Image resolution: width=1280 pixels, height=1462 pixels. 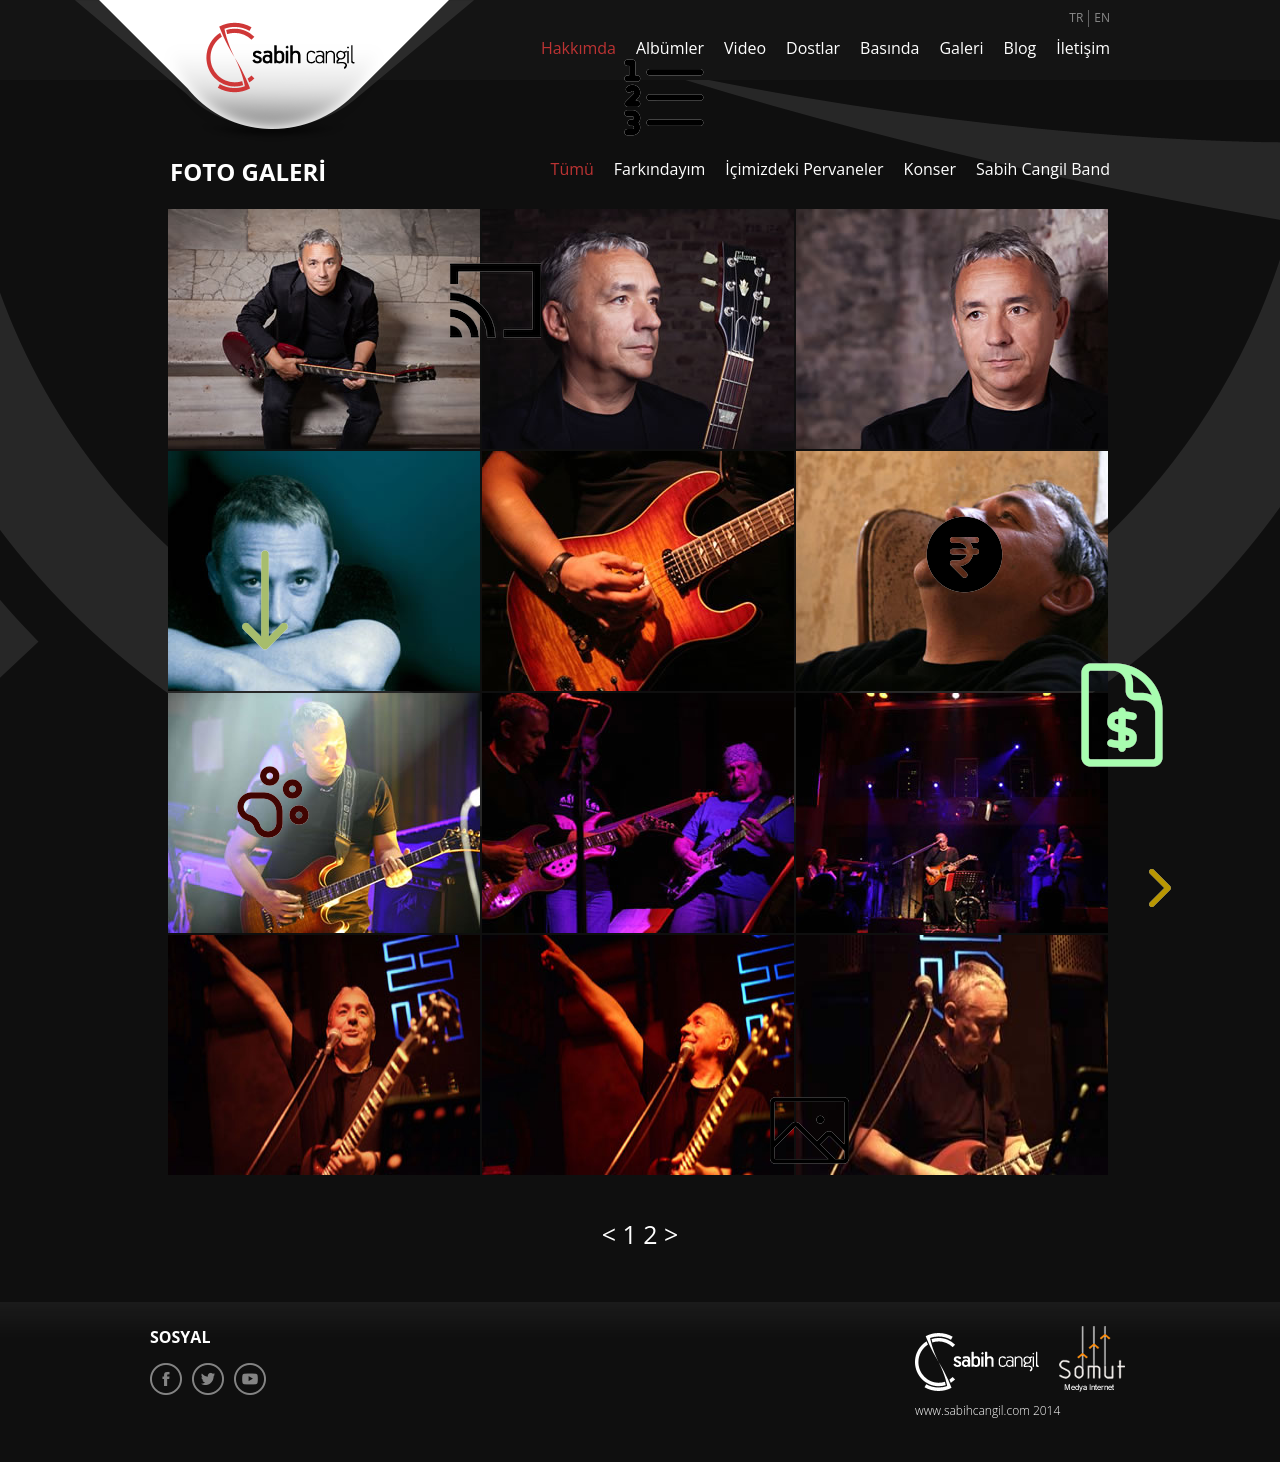 What do you see at coordinates (964, 554) in the screenshot?
I see `view balance or payment amount in indian rupees` at bounding box center [964, 554].